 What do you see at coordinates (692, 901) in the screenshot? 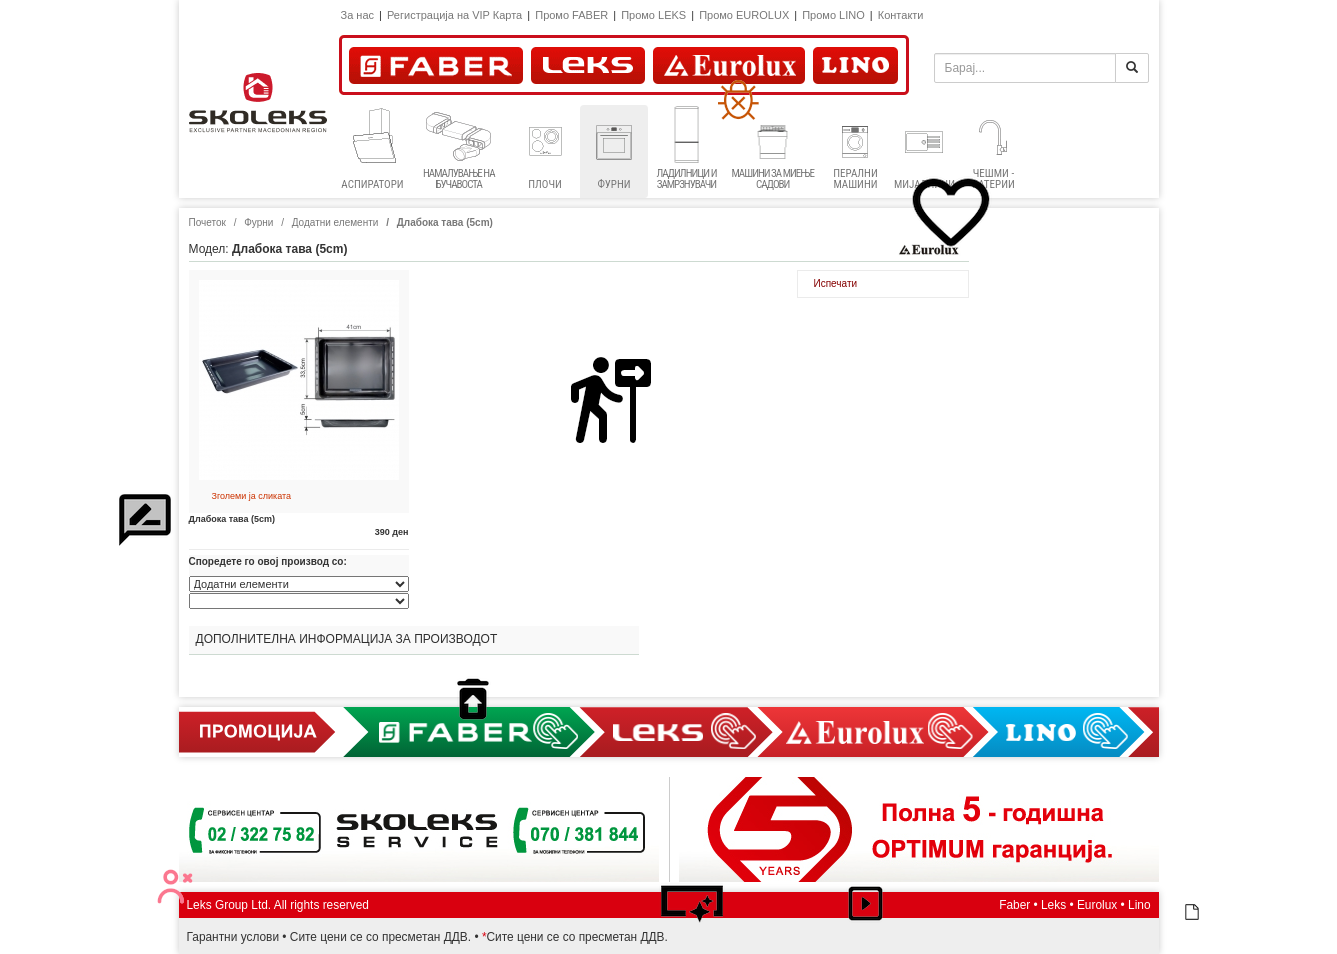
I see `add a smart action or AI-powered button` at bounding box center [692, 901].